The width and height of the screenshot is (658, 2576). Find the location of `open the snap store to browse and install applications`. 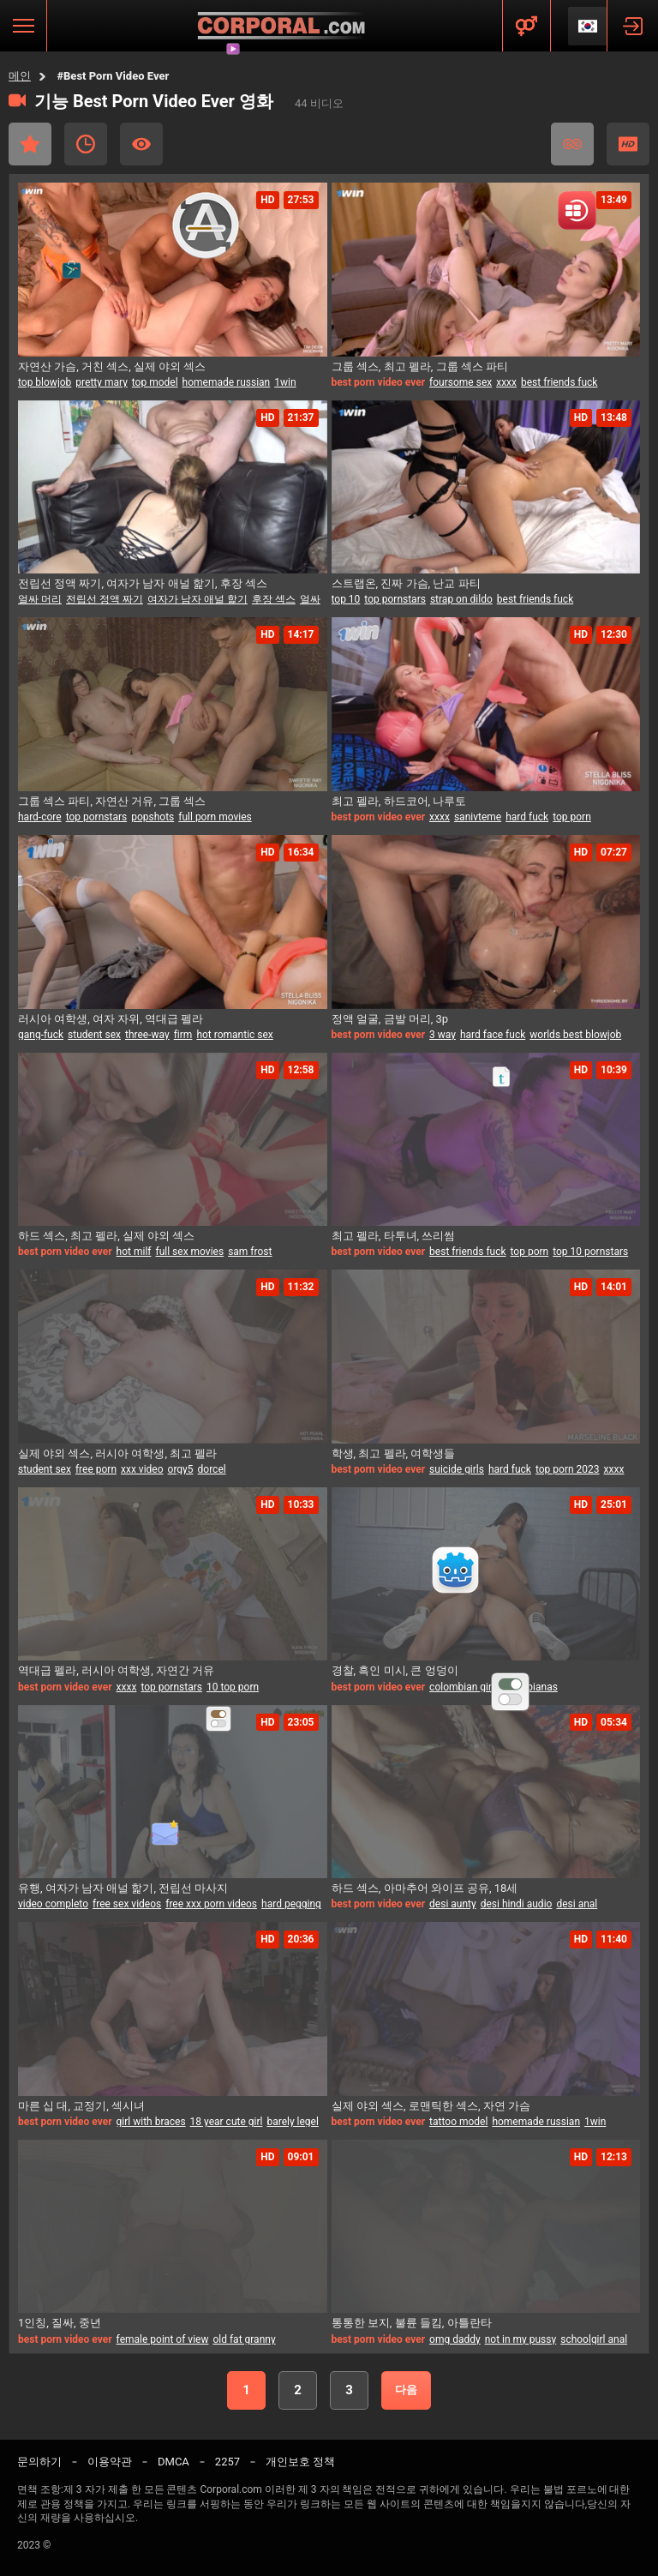

open the snap store to browse and install applications is located at coordinates (71, 270).